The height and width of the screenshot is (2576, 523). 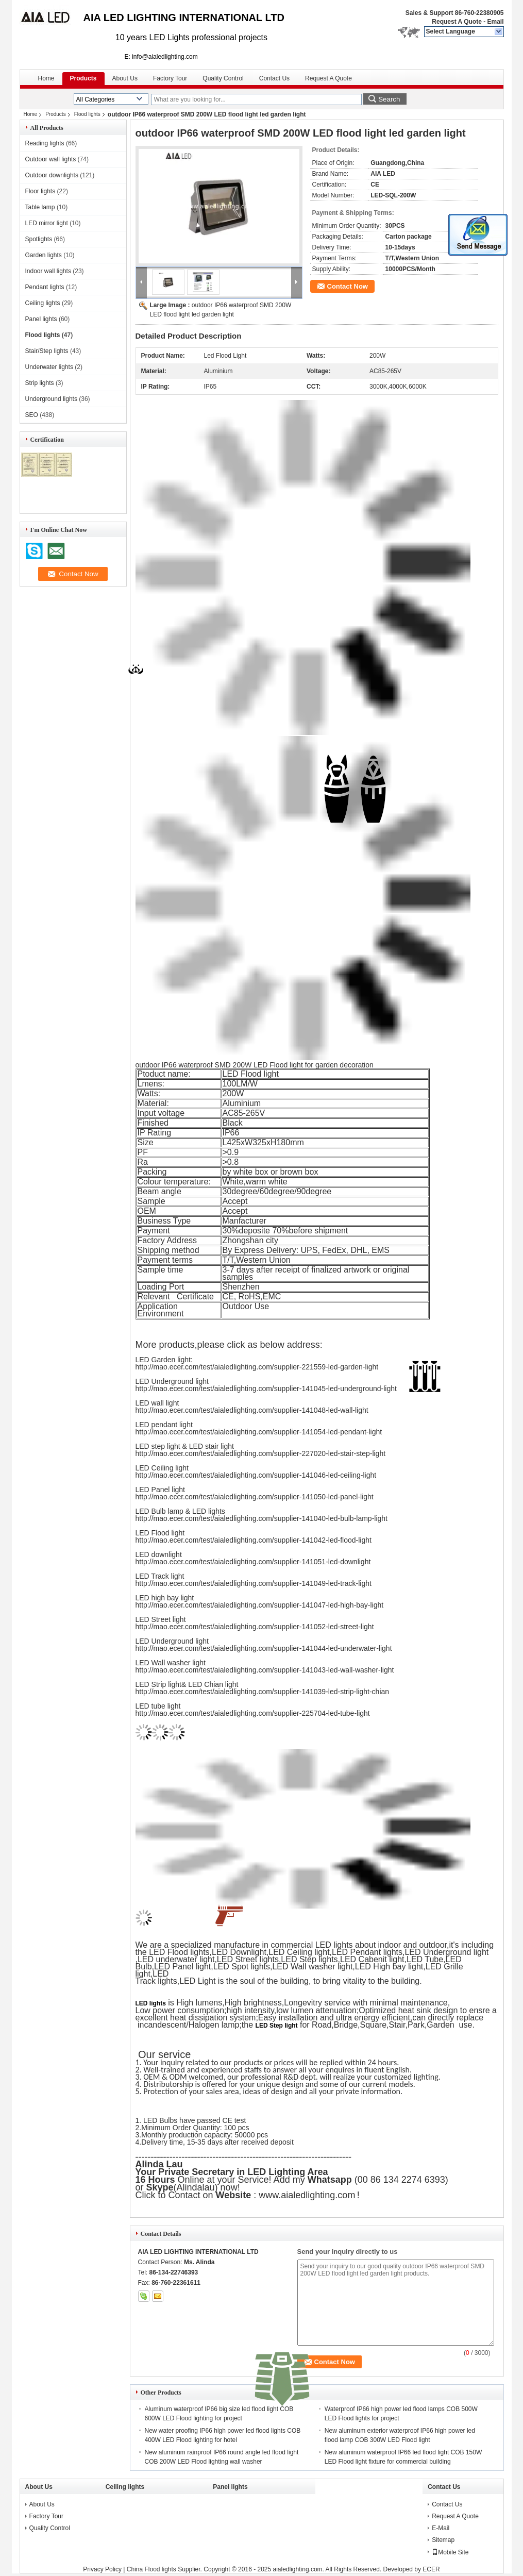 What do you see at coordinates (425, 1376) in the screenshot?
I see `access laboratory or experiment features` at bounding box center [425, 1376].